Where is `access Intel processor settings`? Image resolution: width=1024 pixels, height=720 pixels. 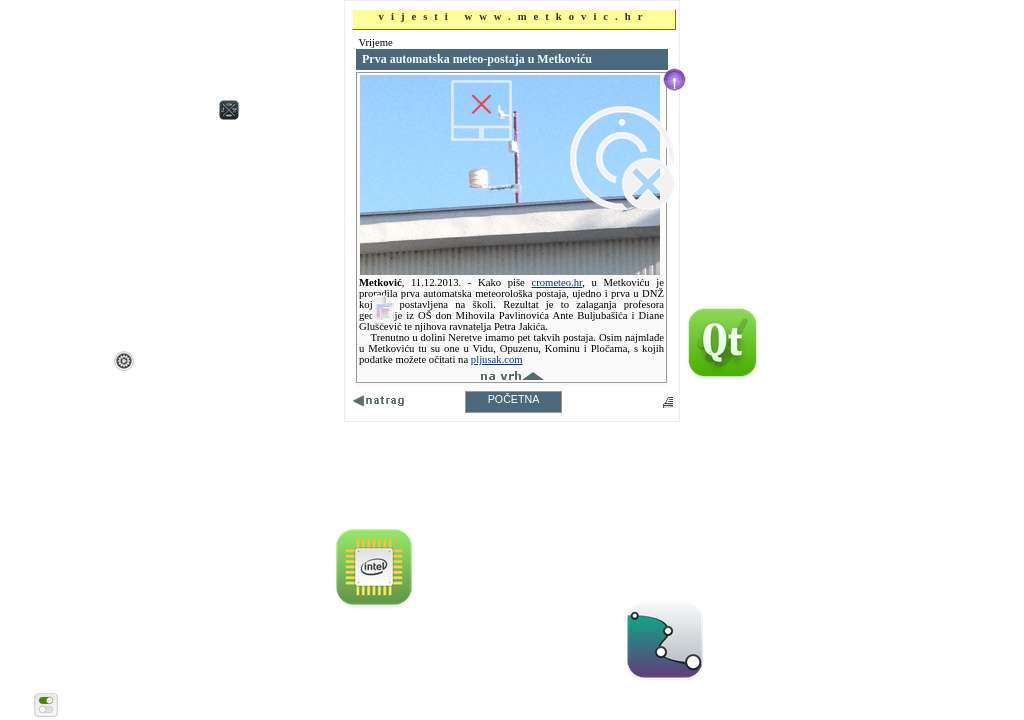
access Intel processor settings is located at coordinates (374, 567).